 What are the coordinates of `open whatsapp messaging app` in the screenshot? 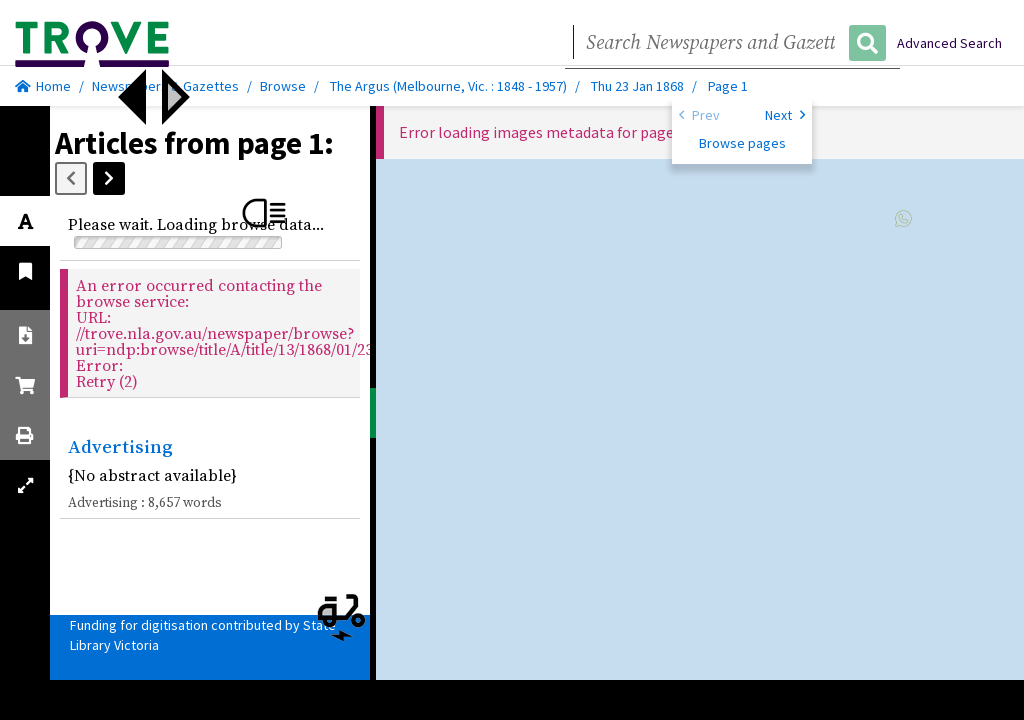 It's located at (903, 218).